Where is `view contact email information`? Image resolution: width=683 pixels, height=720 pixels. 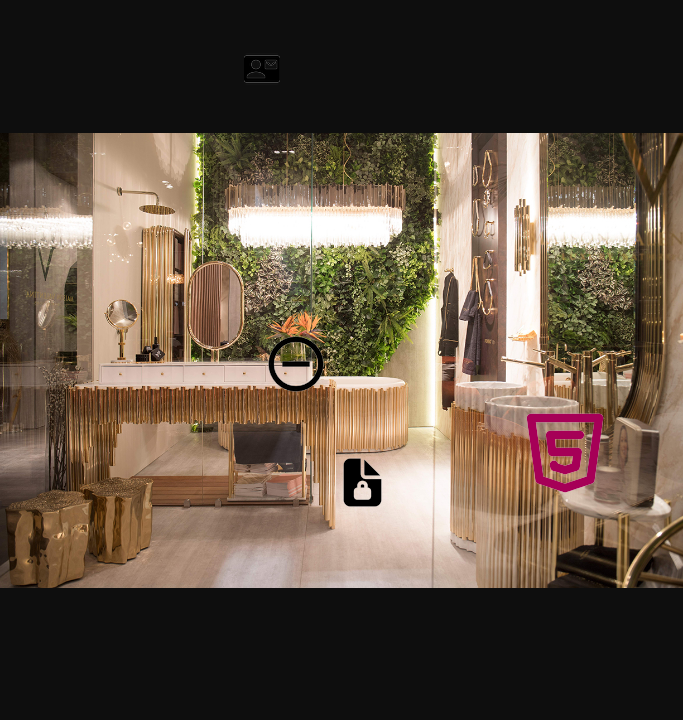
view contact email information is located at coordinates (262, 69).